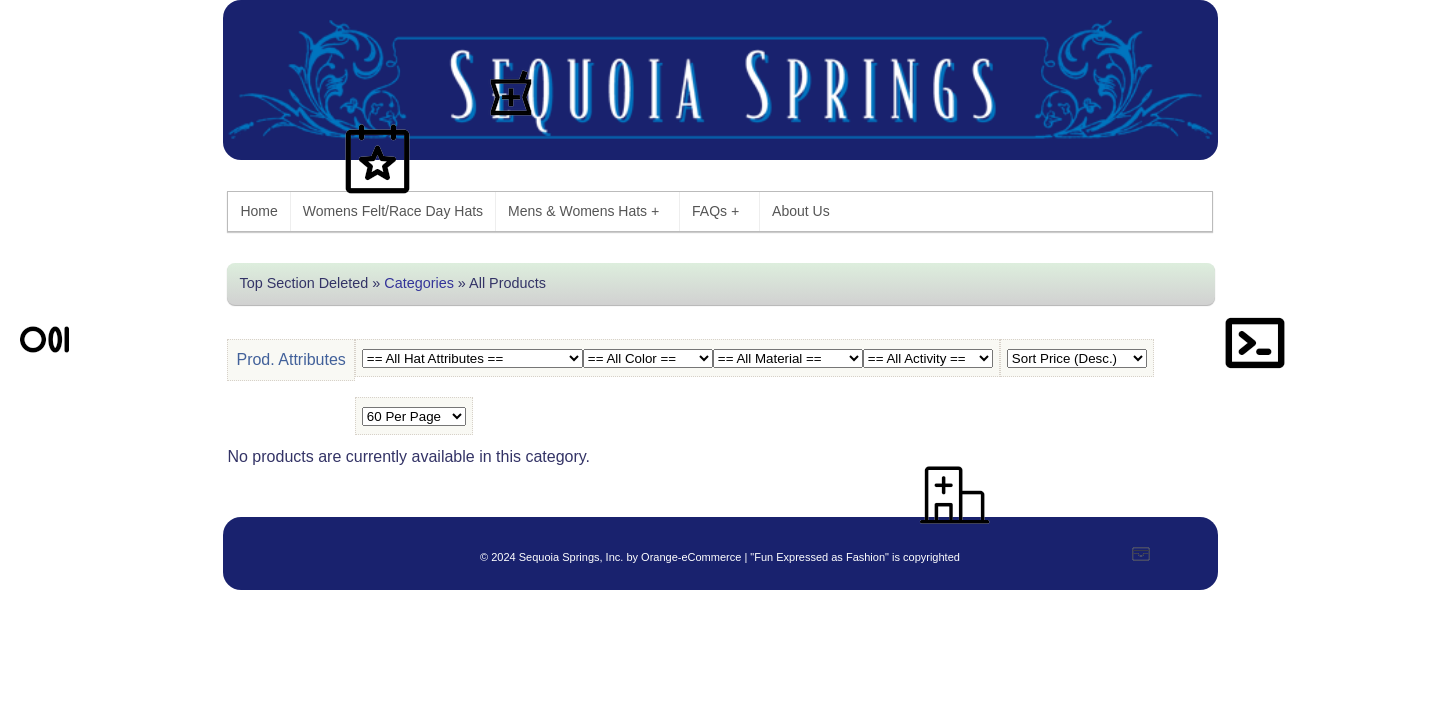 The width and height of the screenshot is (1440, 720). I want to click on find nearby hospitals or medical facilities, so click(951, 495).